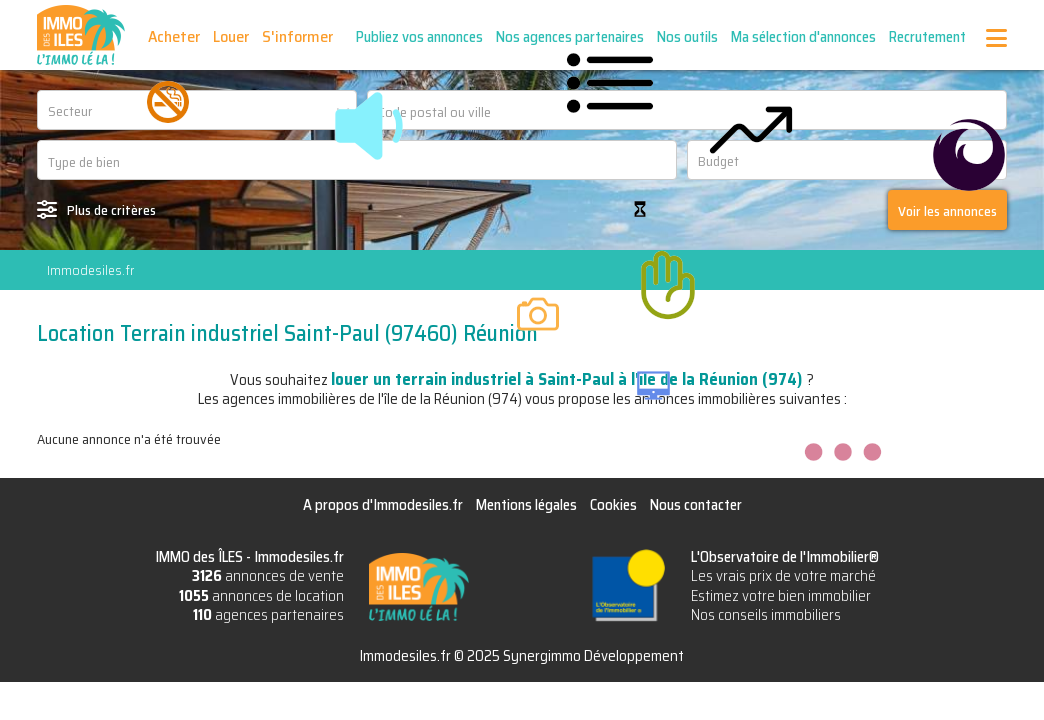 The image size is (1044, 720). Describe the element at coordinates (668, 285) in the screenshot. I see `stop or pause an action` at that location.